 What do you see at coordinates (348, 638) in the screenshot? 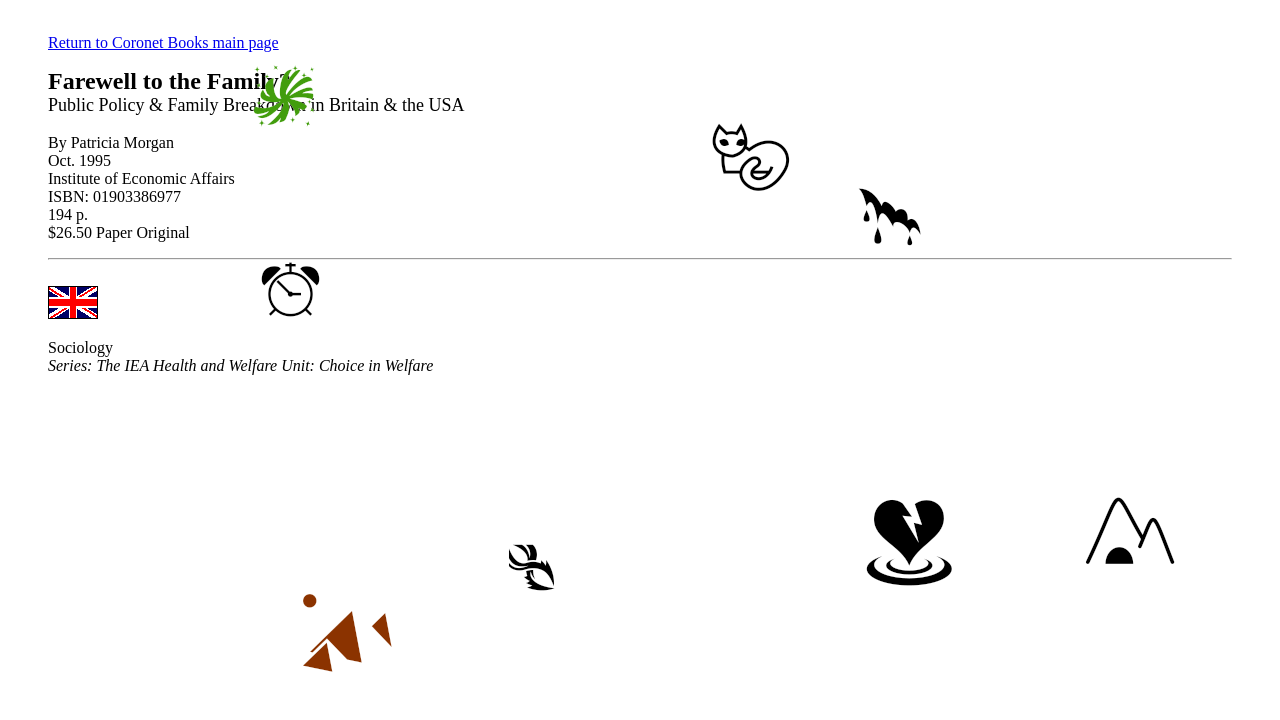
I see `explore ancient Egypt themed content` at bounding box center [348, 638].